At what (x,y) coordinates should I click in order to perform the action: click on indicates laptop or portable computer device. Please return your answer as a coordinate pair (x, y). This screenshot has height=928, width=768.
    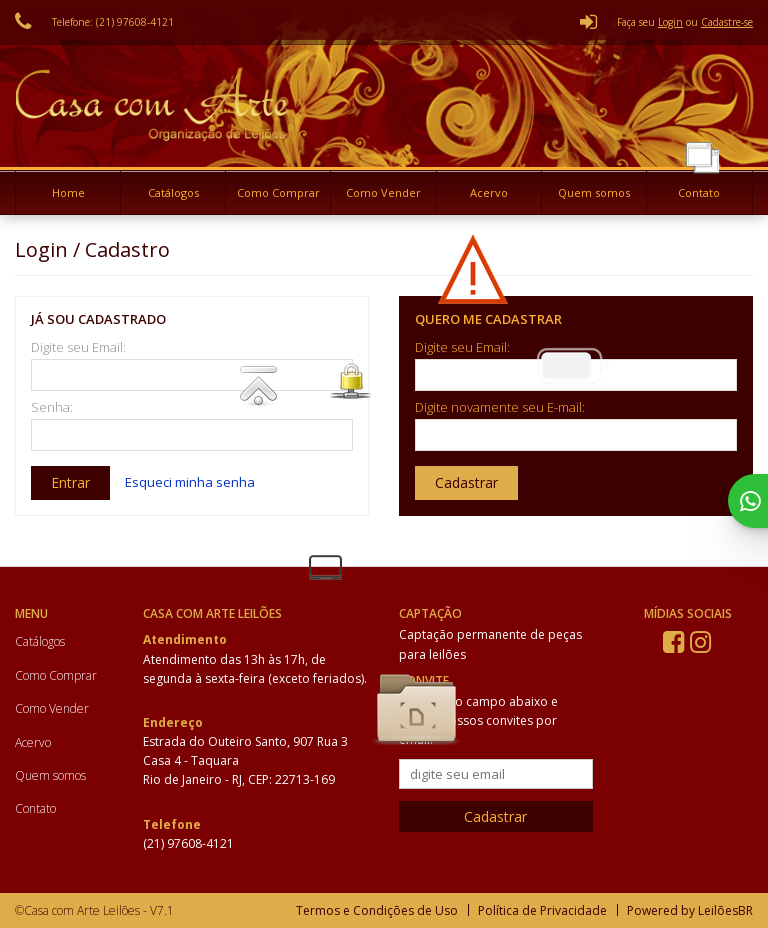
    Looking at the image, I should click on (325, 567).